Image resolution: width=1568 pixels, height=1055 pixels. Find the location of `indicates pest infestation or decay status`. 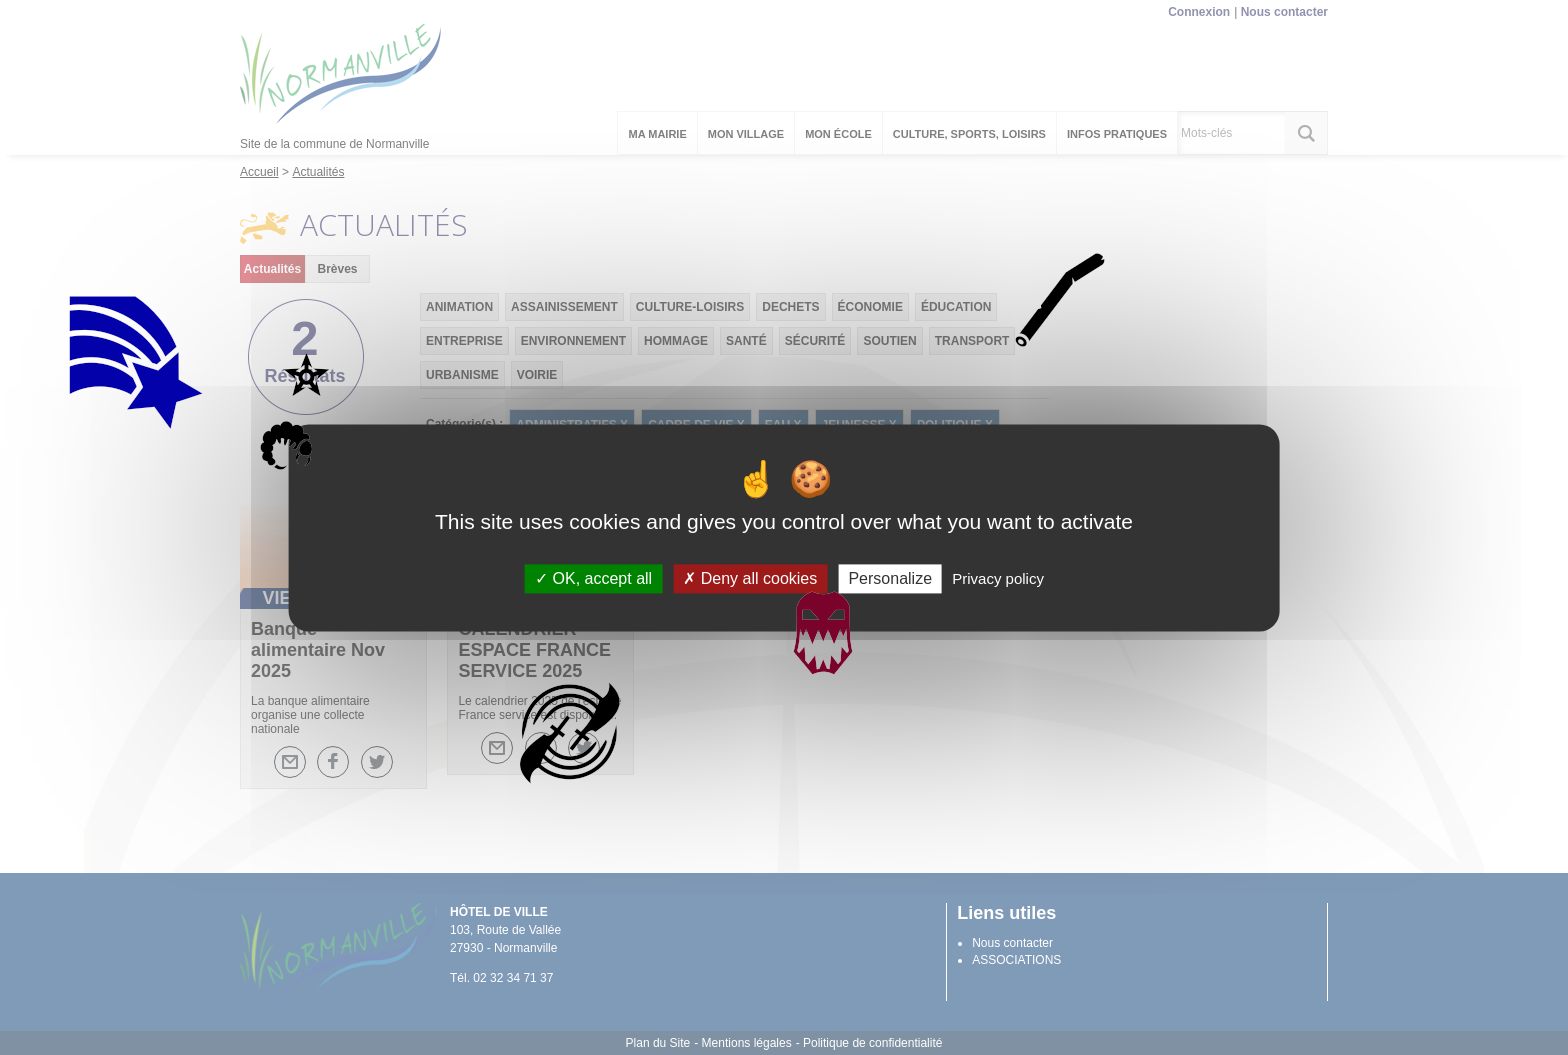

indicates pest infestation or decay status is located at coordinates (286, 447).